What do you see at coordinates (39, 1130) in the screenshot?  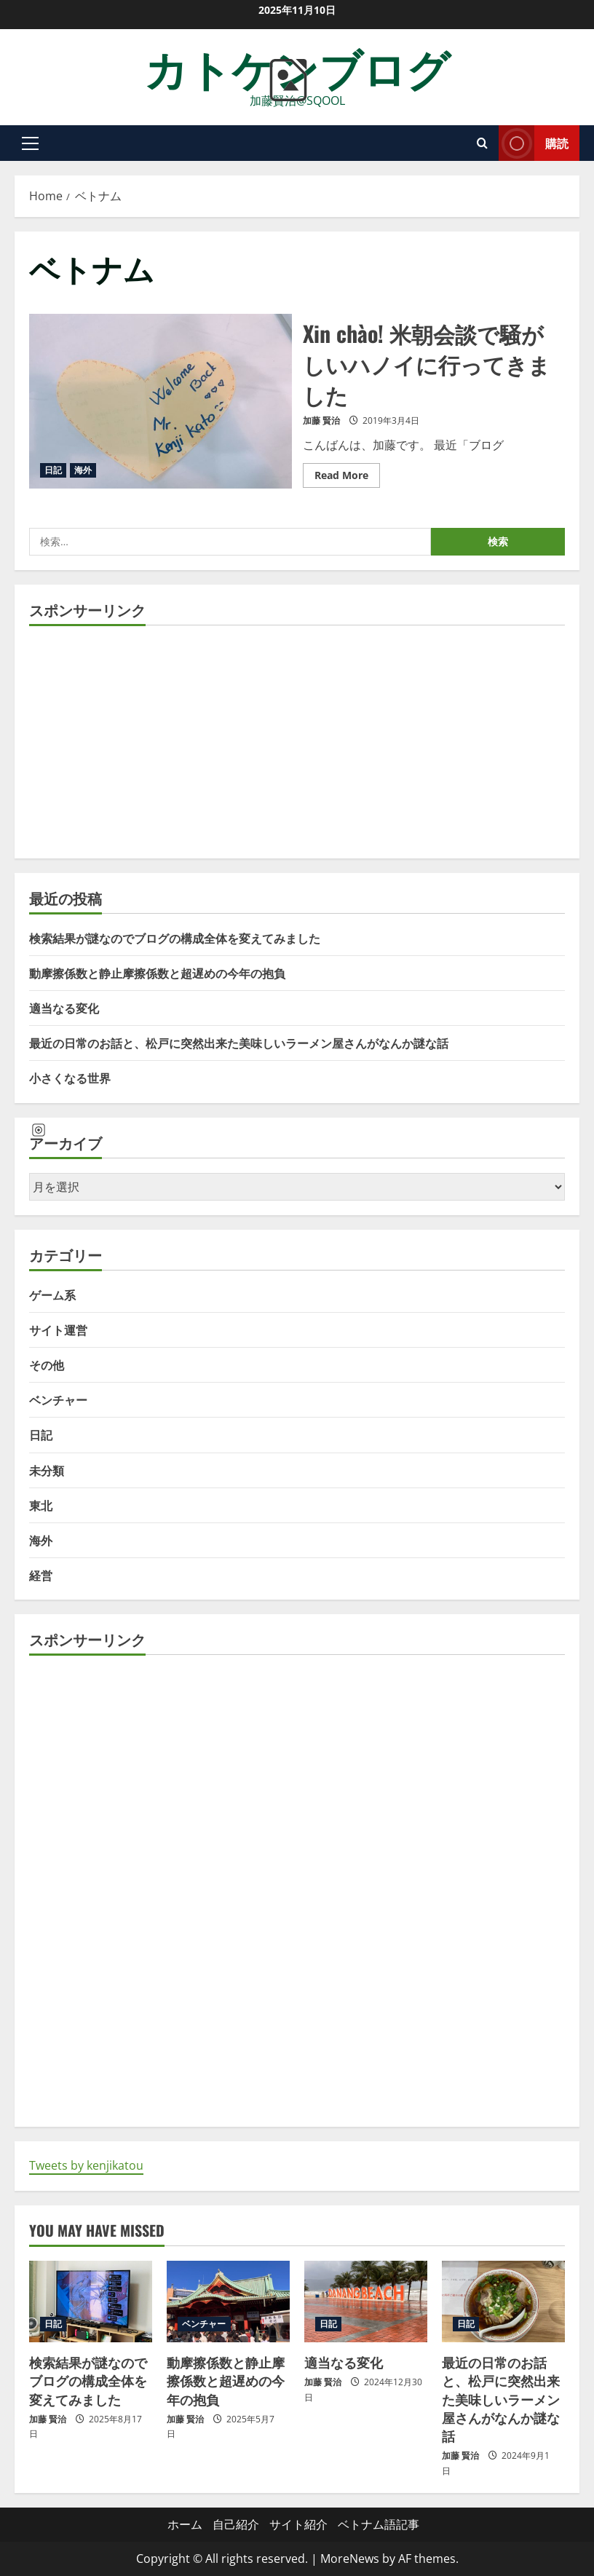 I see `open rhythmbox music player` at bounding box center [39, 1130].